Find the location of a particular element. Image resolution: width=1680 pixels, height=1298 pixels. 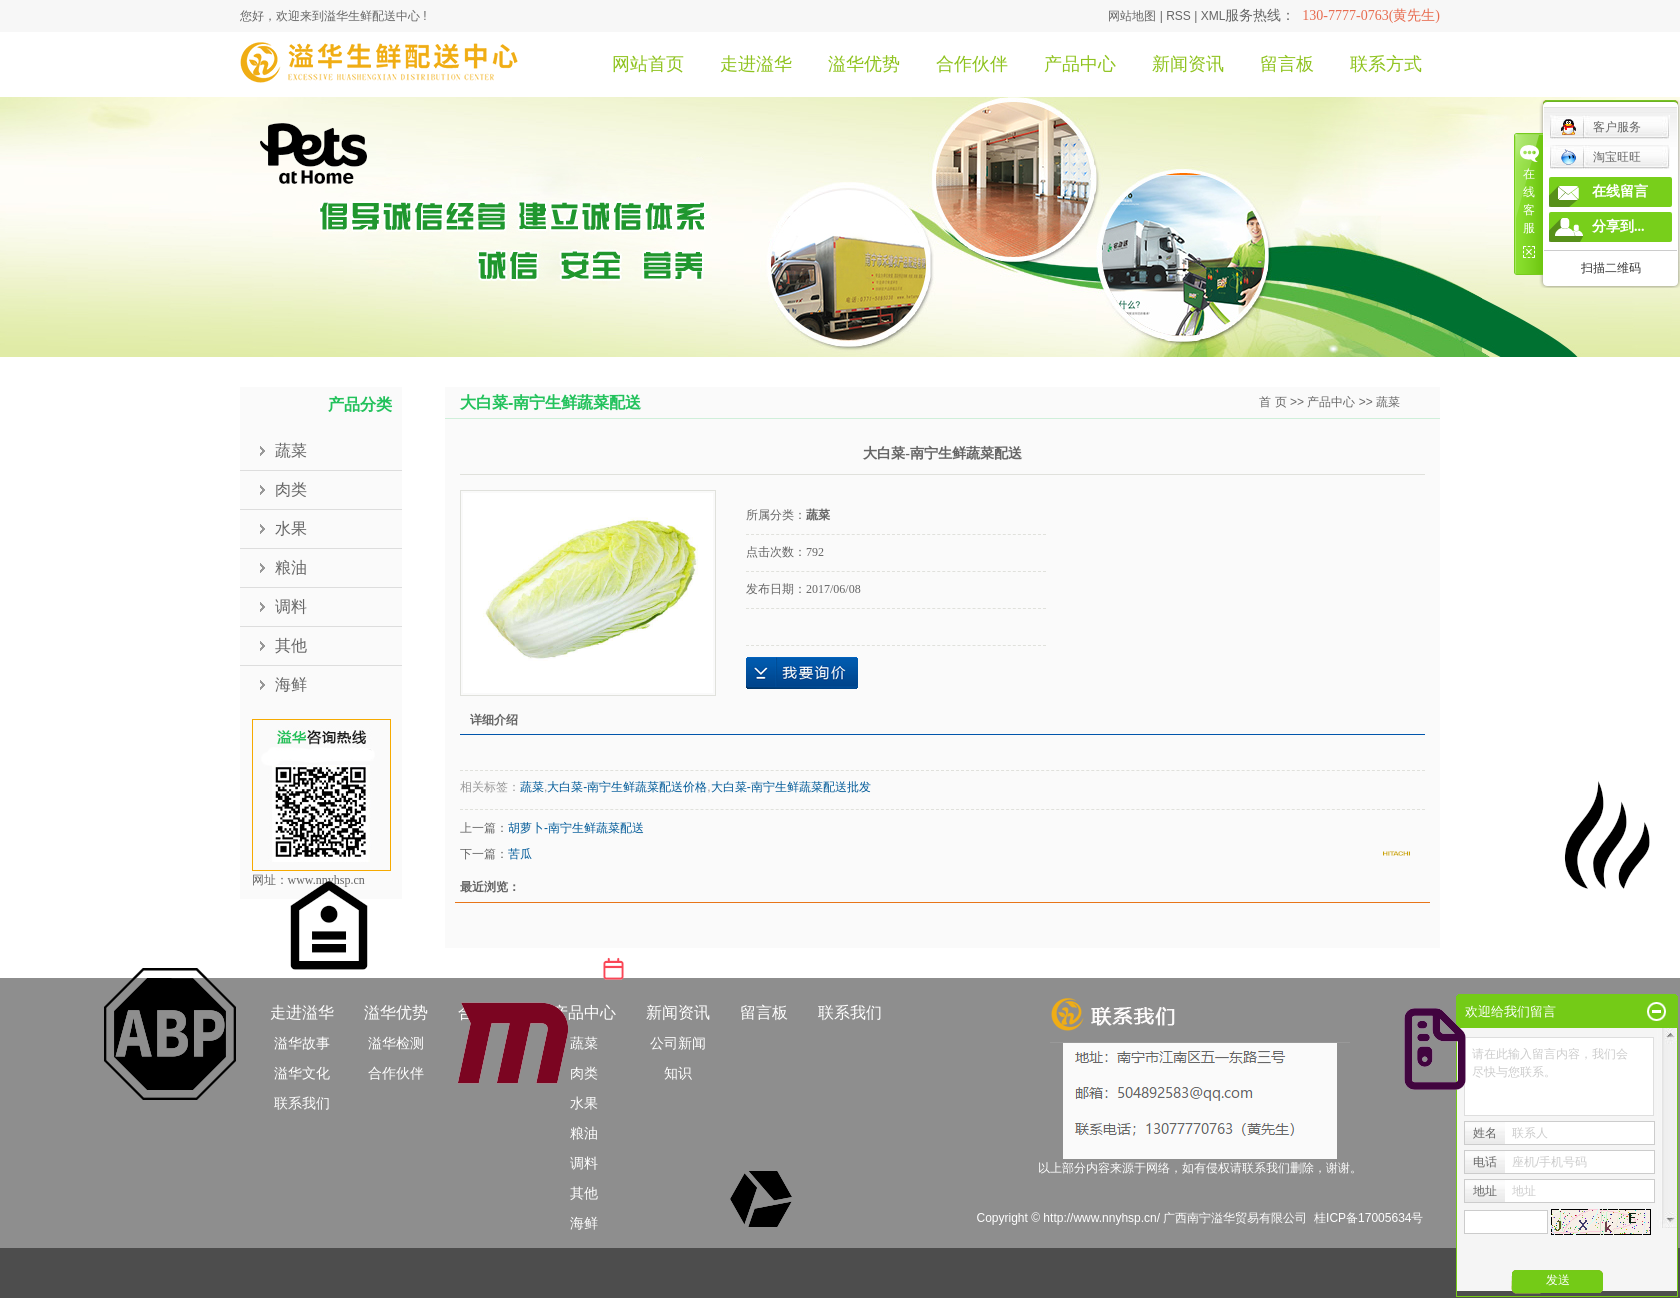

InstaLOD brand logo is located at coordinates (761, 1199).